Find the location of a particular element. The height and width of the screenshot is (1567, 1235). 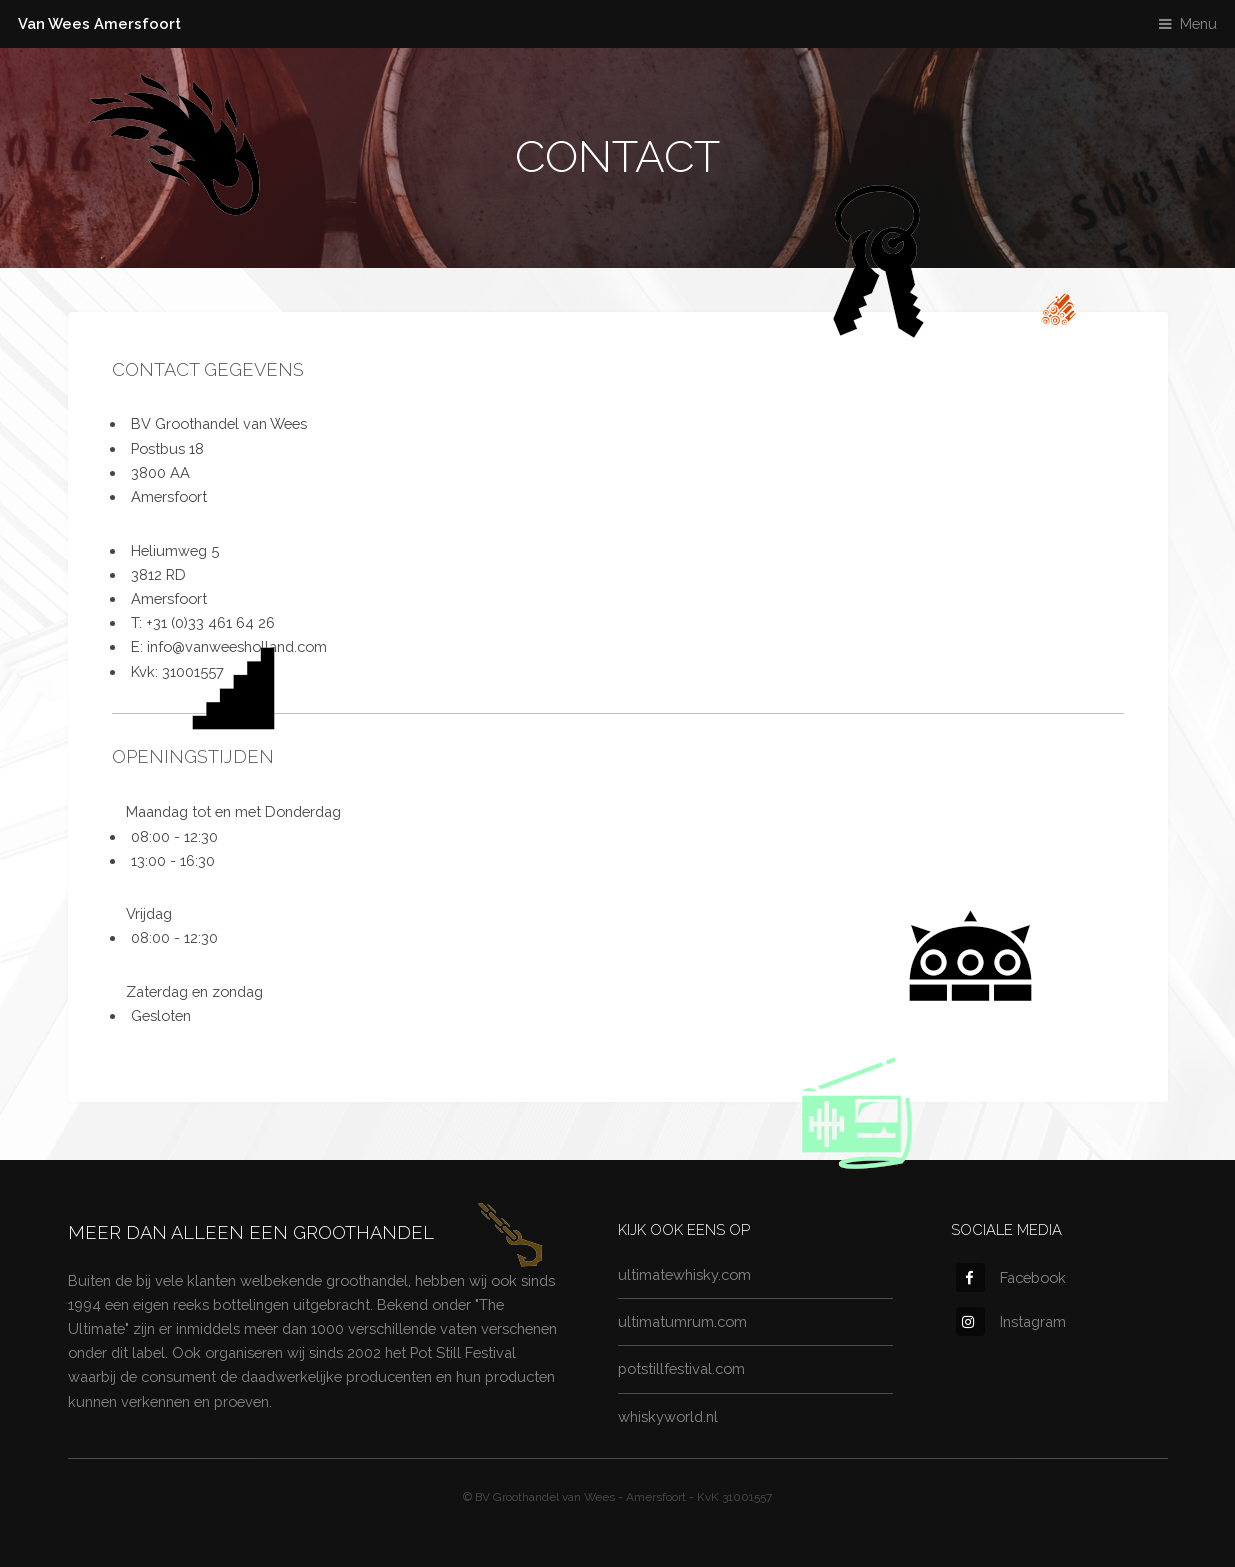

select gaul or celtic warrior class is located at coordinates (970, 961).